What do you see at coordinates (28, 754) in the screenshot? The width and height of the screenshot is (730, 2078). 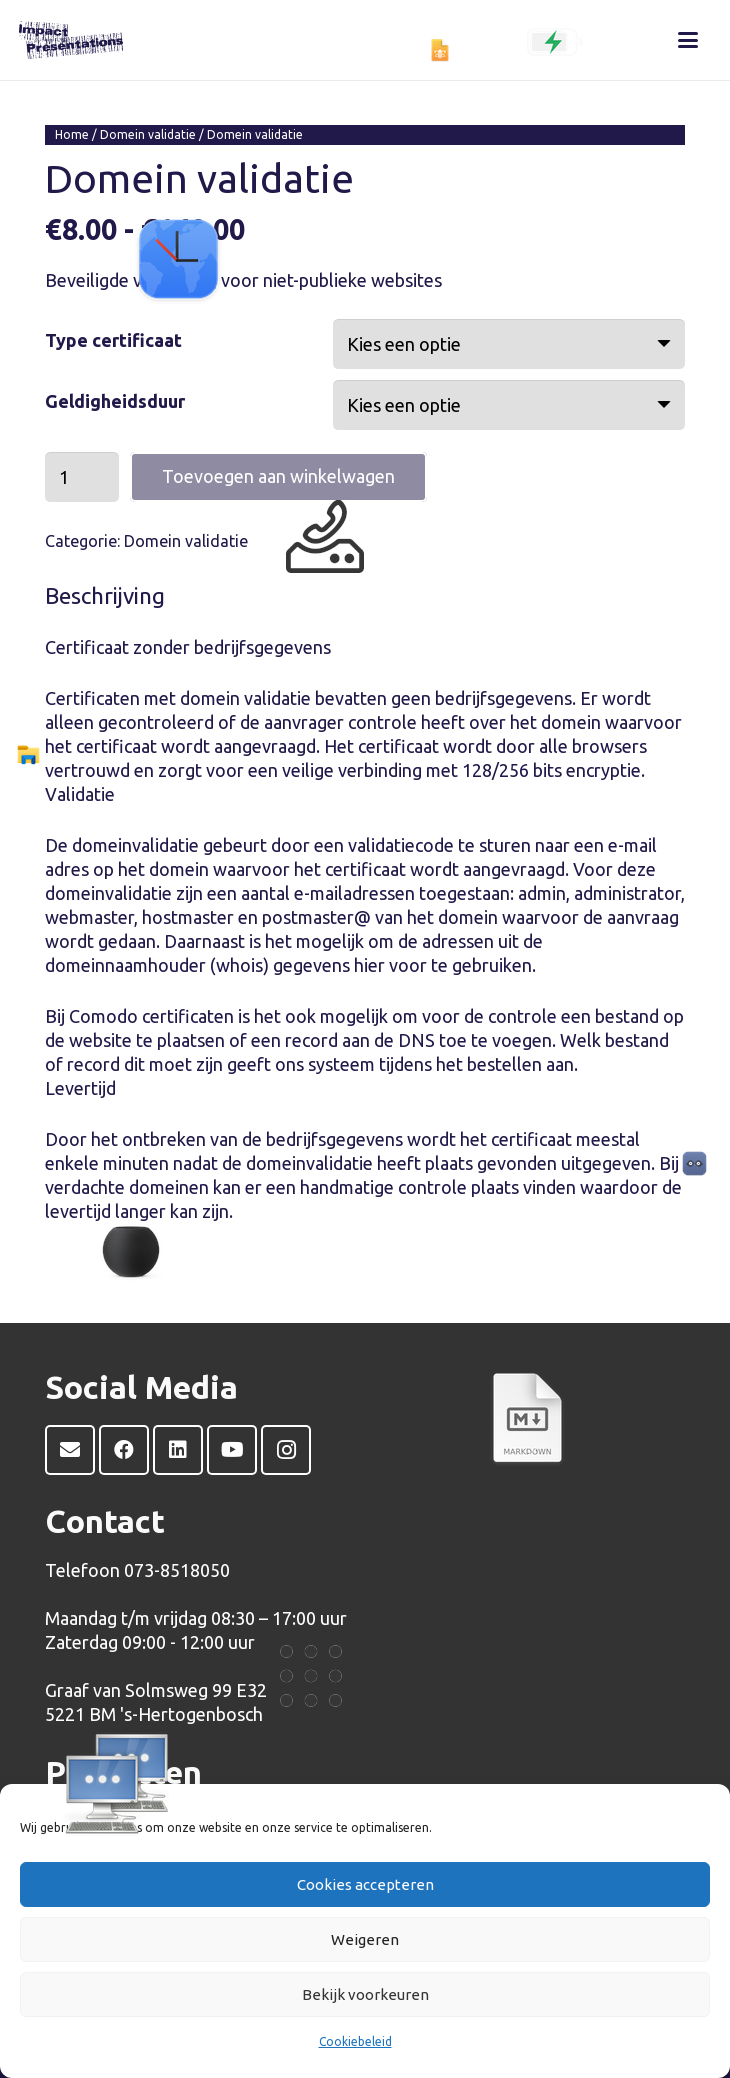 I see `open windows file explorer` at bounding box center [28, 754].